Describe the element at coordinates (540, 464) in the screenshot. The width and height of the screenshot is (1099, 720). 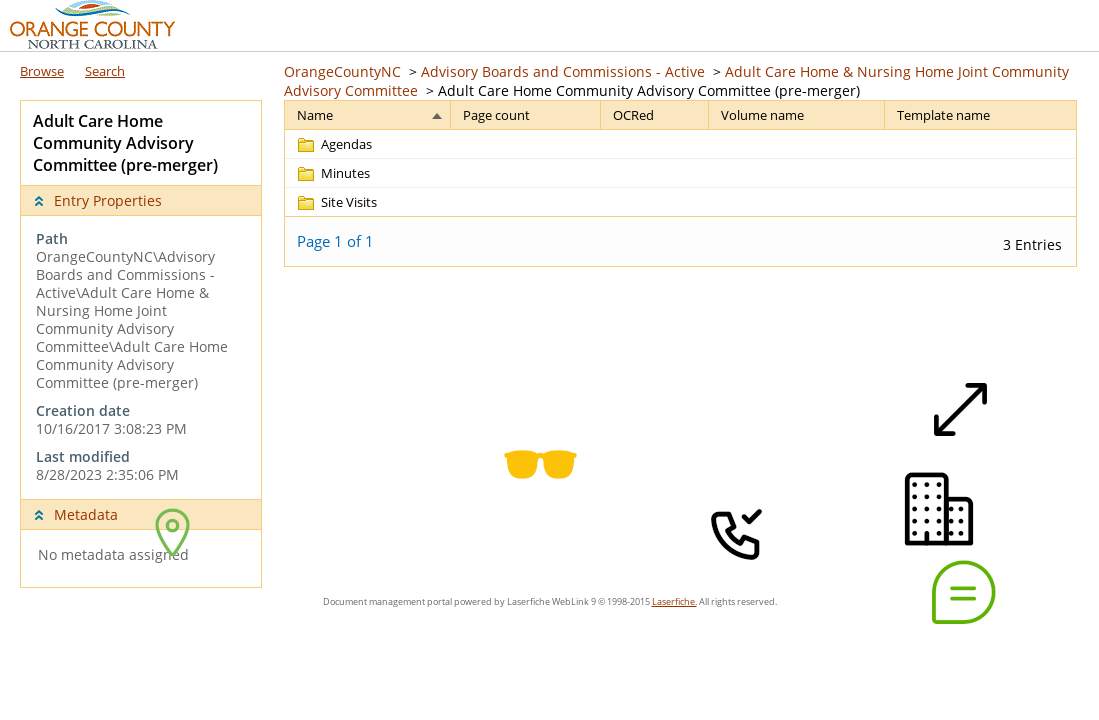
I see `enable reading mode` at that location.